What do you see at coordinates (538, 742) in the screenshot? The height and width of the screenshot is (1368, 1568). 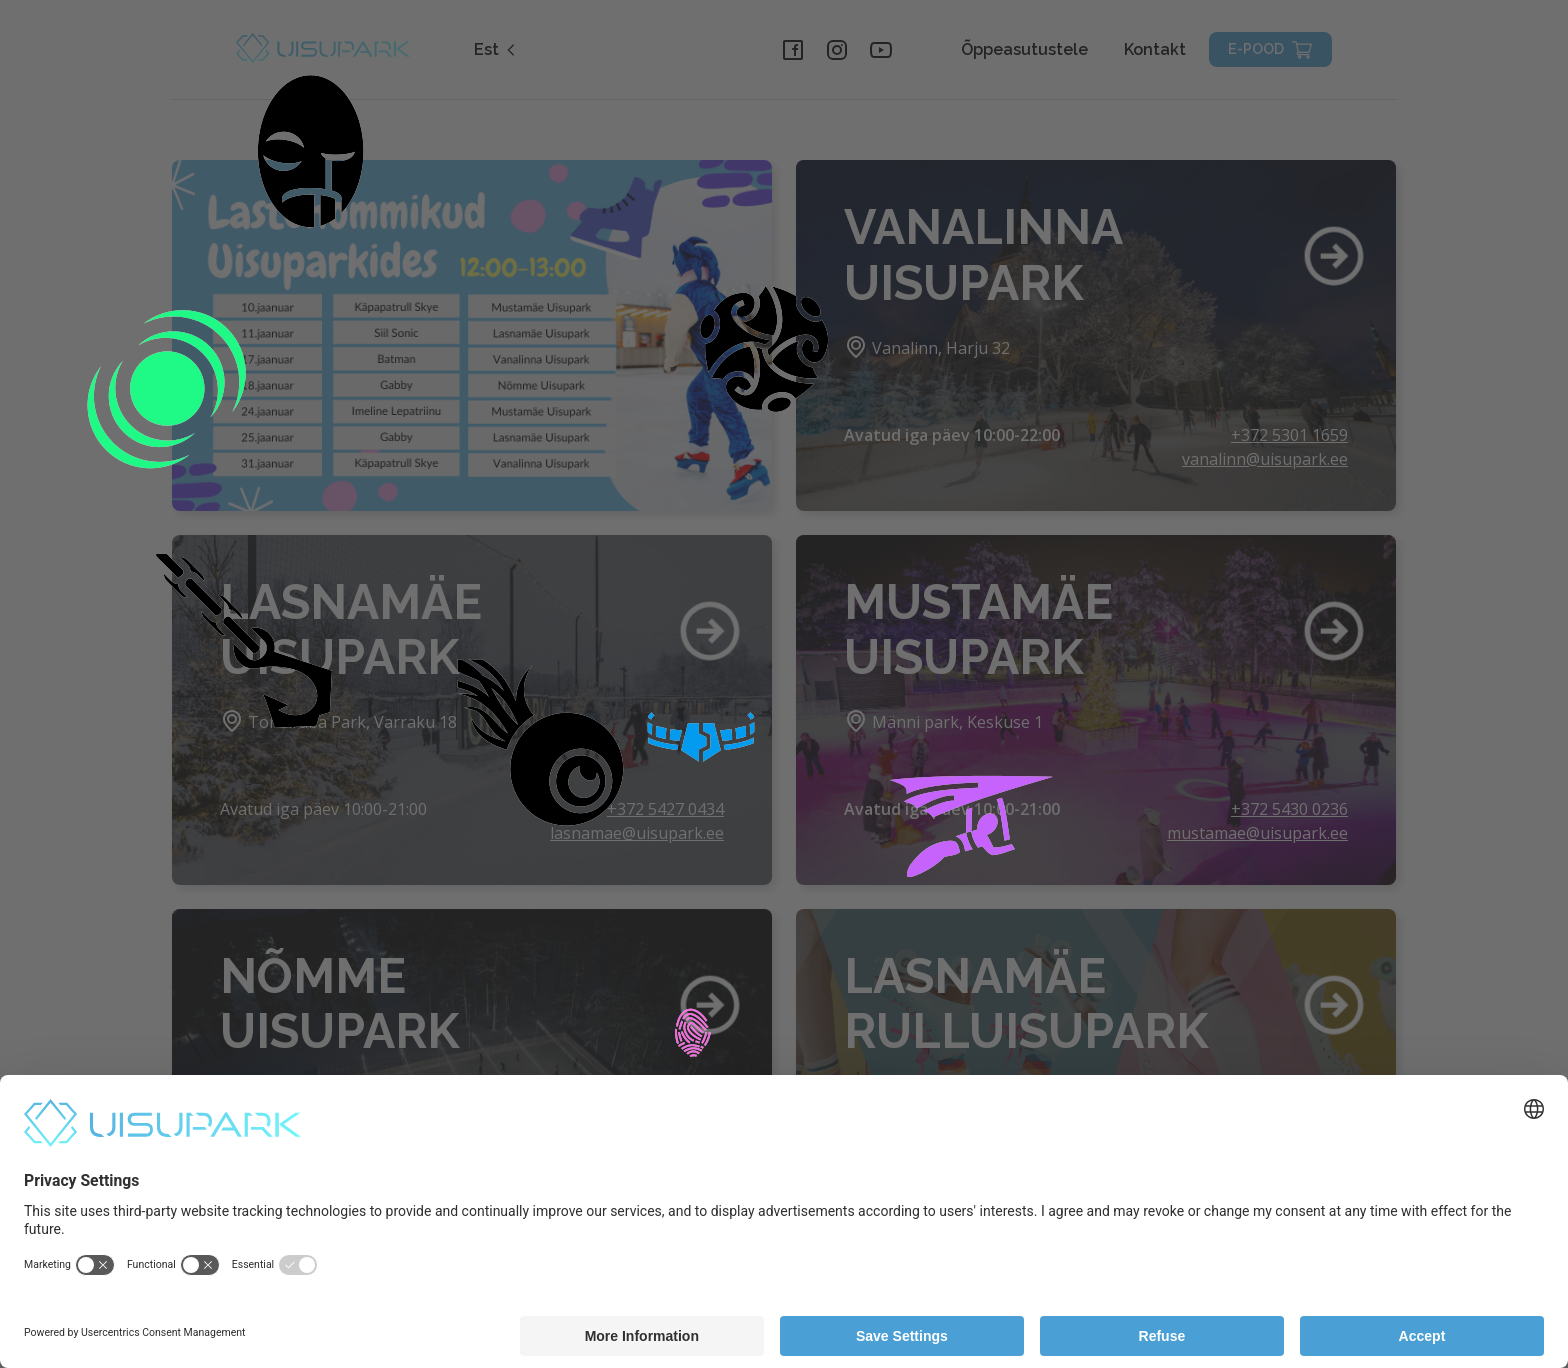 I see `indicates a status effect like curse or blindness in a game` at bounding box center [538, 742].